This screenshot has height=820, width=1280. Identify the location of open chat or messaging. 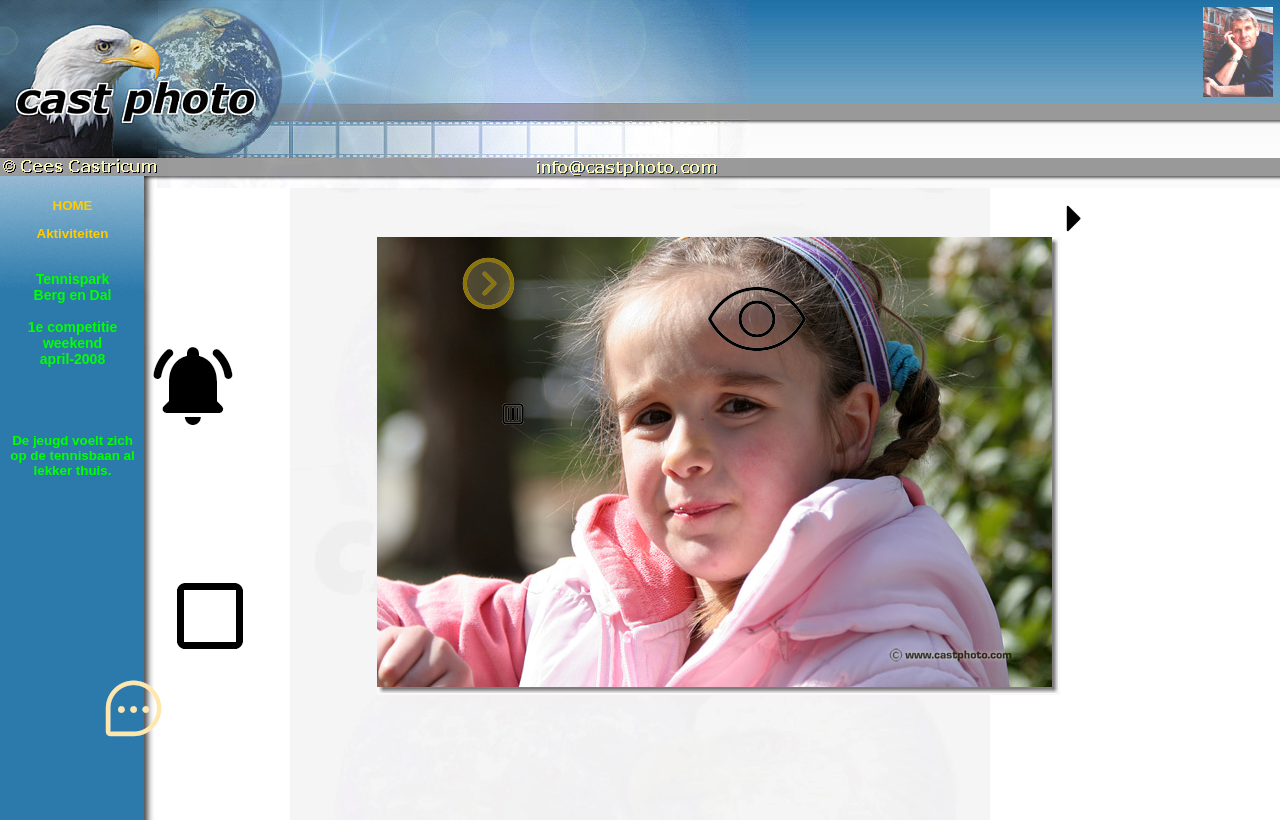
(132, 709).